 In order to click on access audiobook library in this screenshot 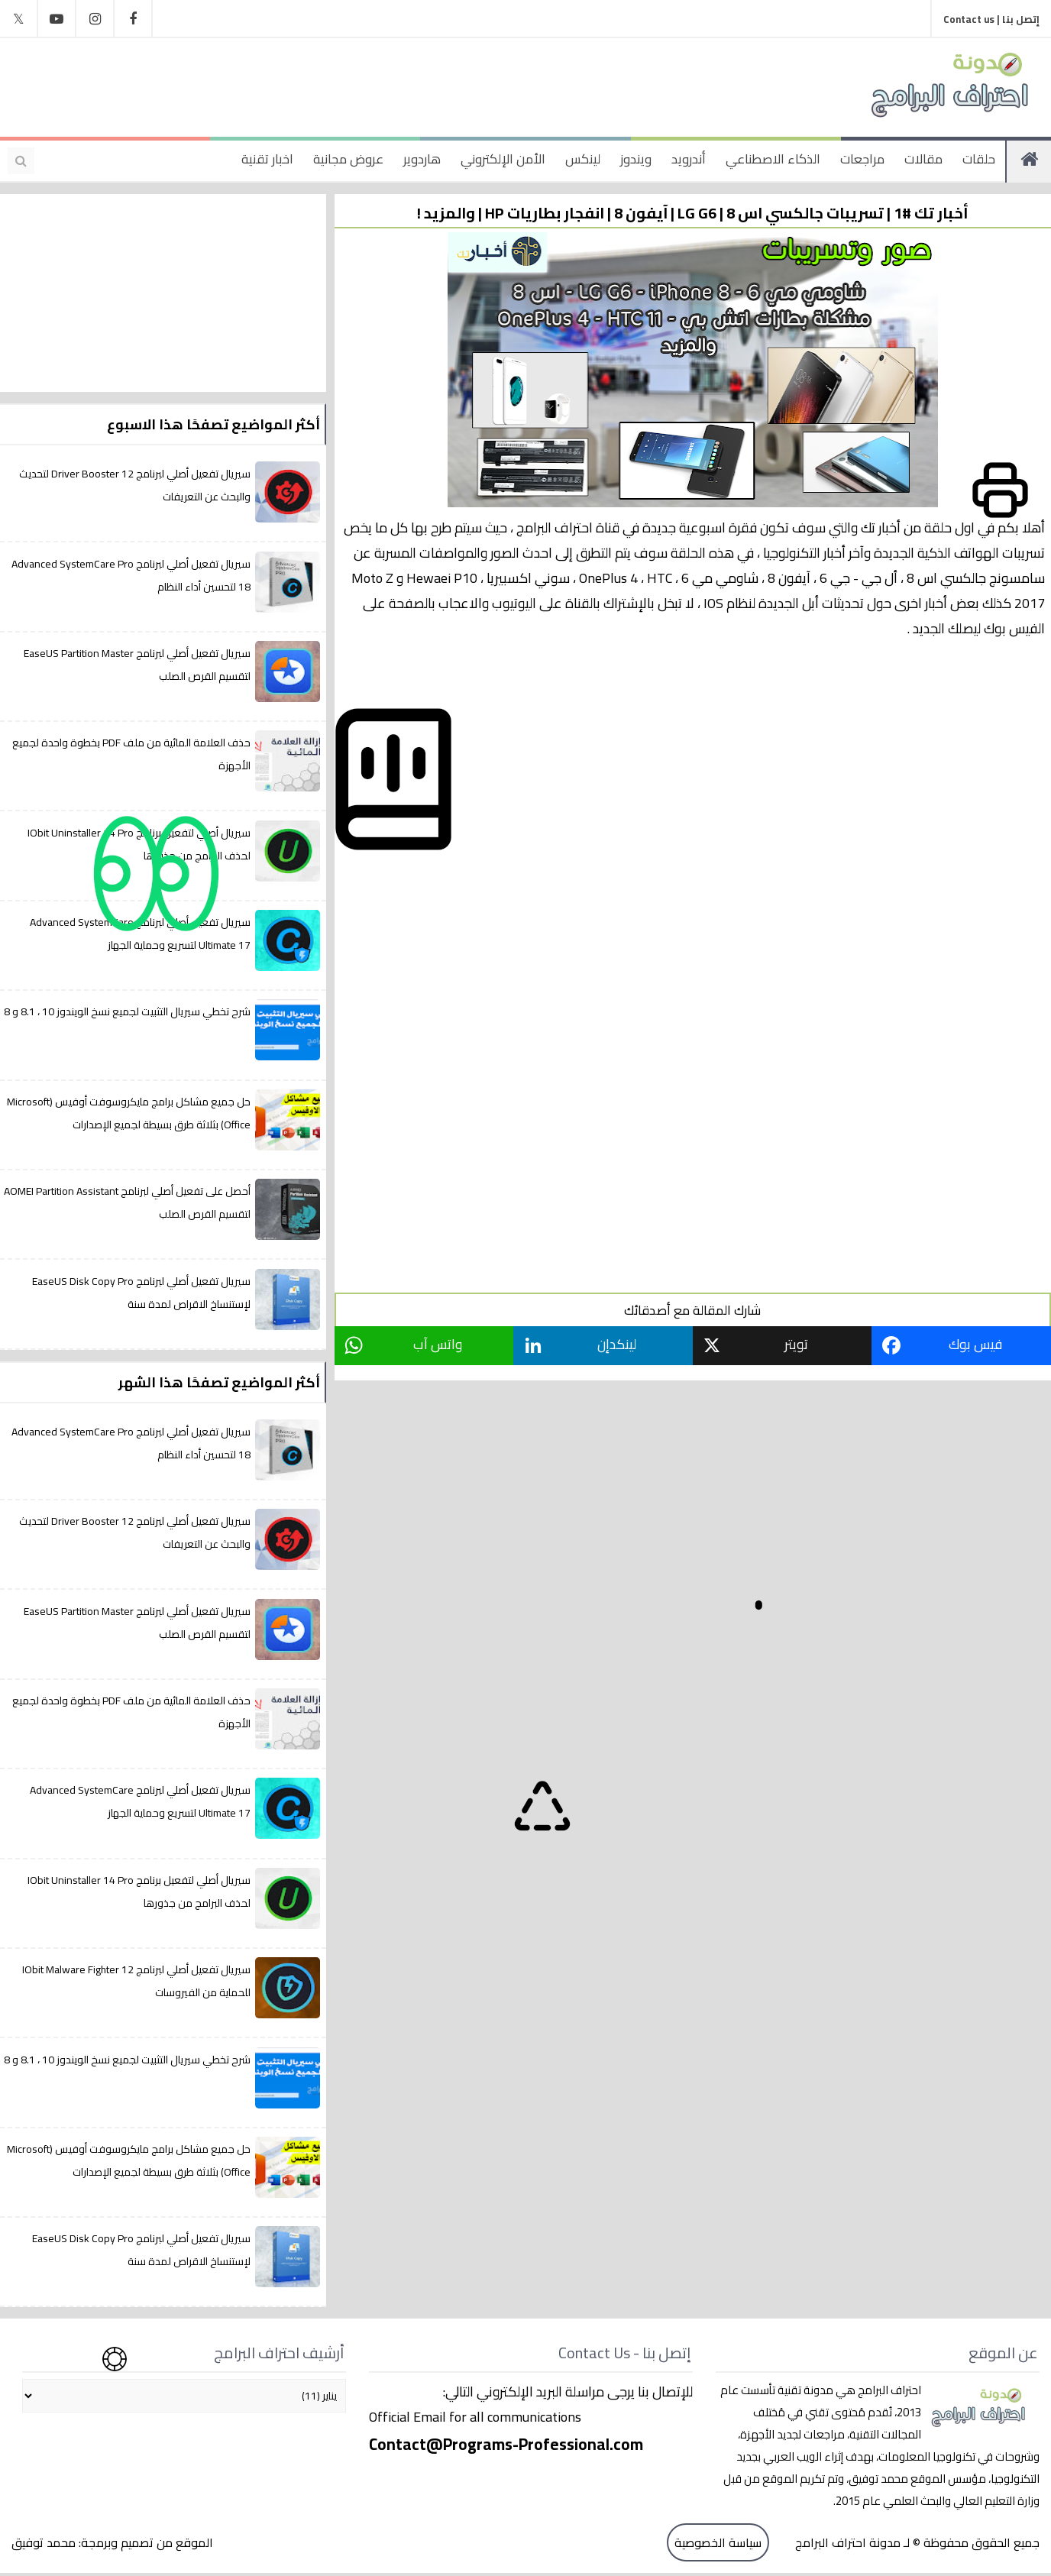, I will do `click(393, 779)`.